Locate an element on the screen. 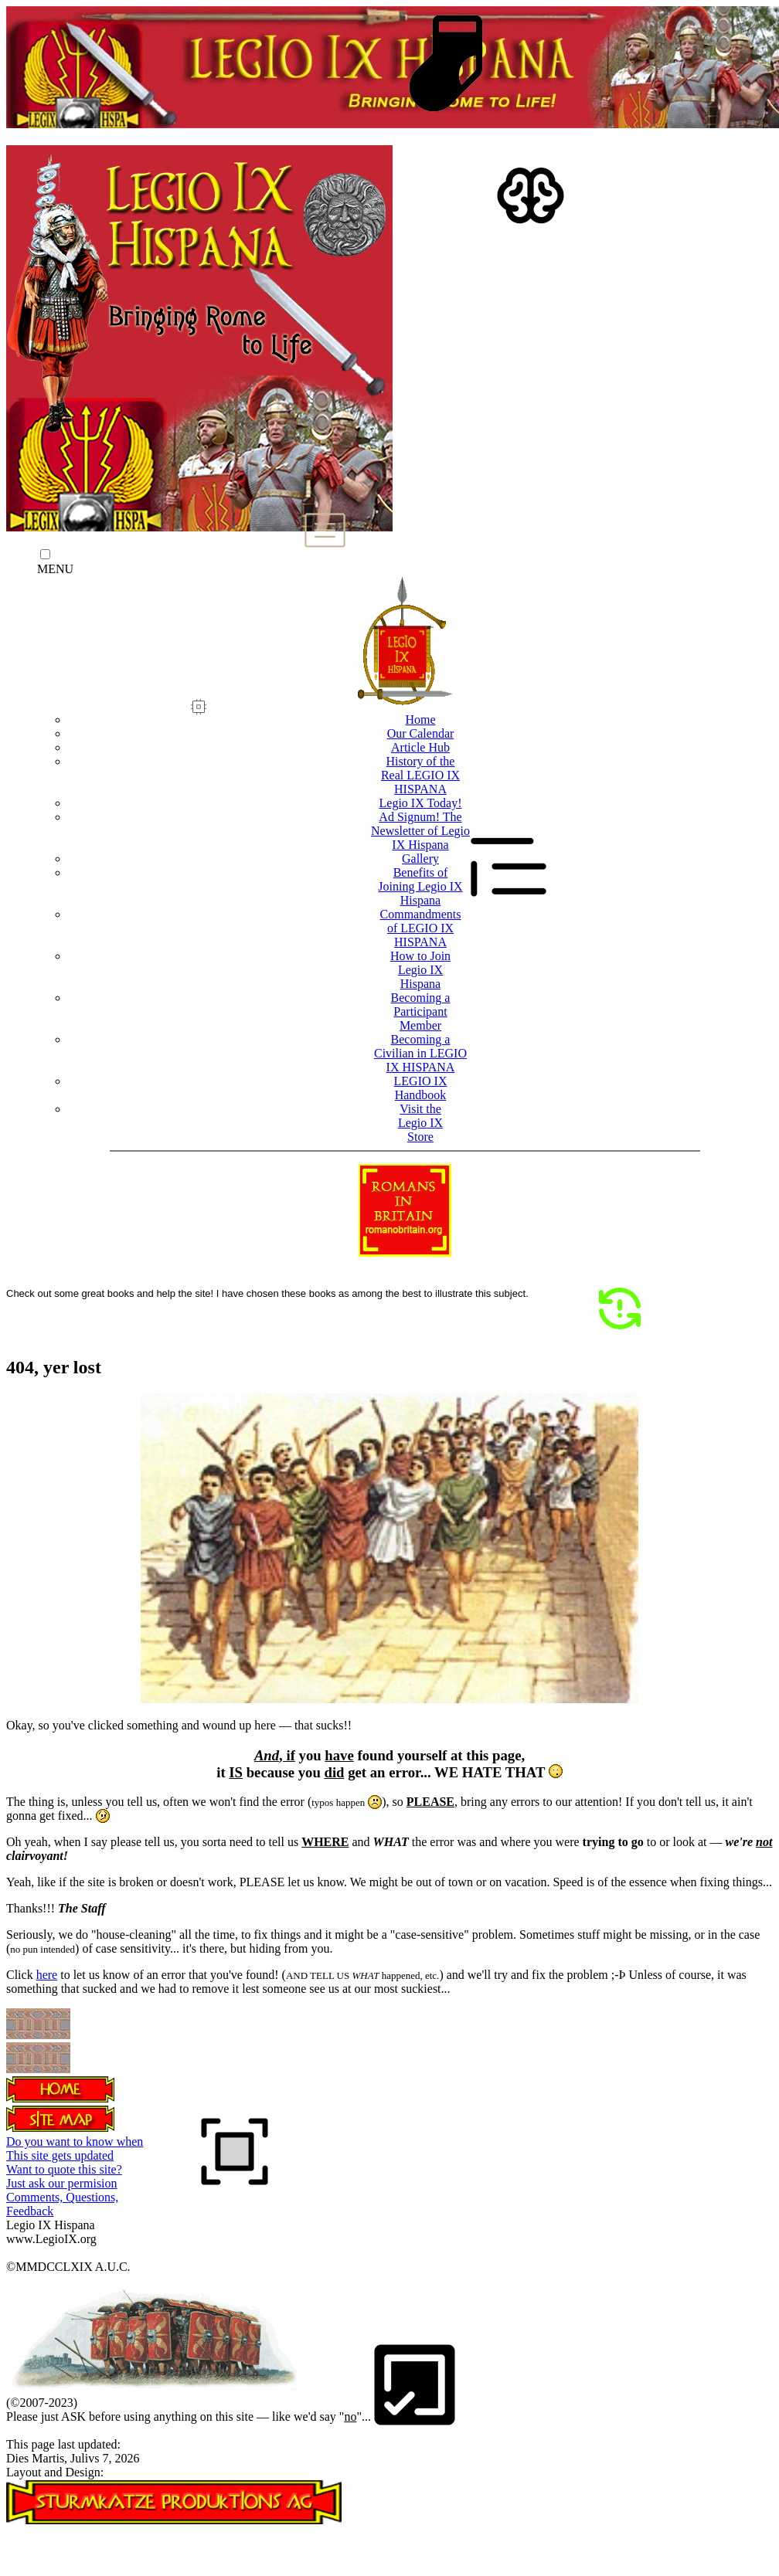 The width and height of the screenshot is (779, 2576). insert a block quote is located at coordinates (509, 865).